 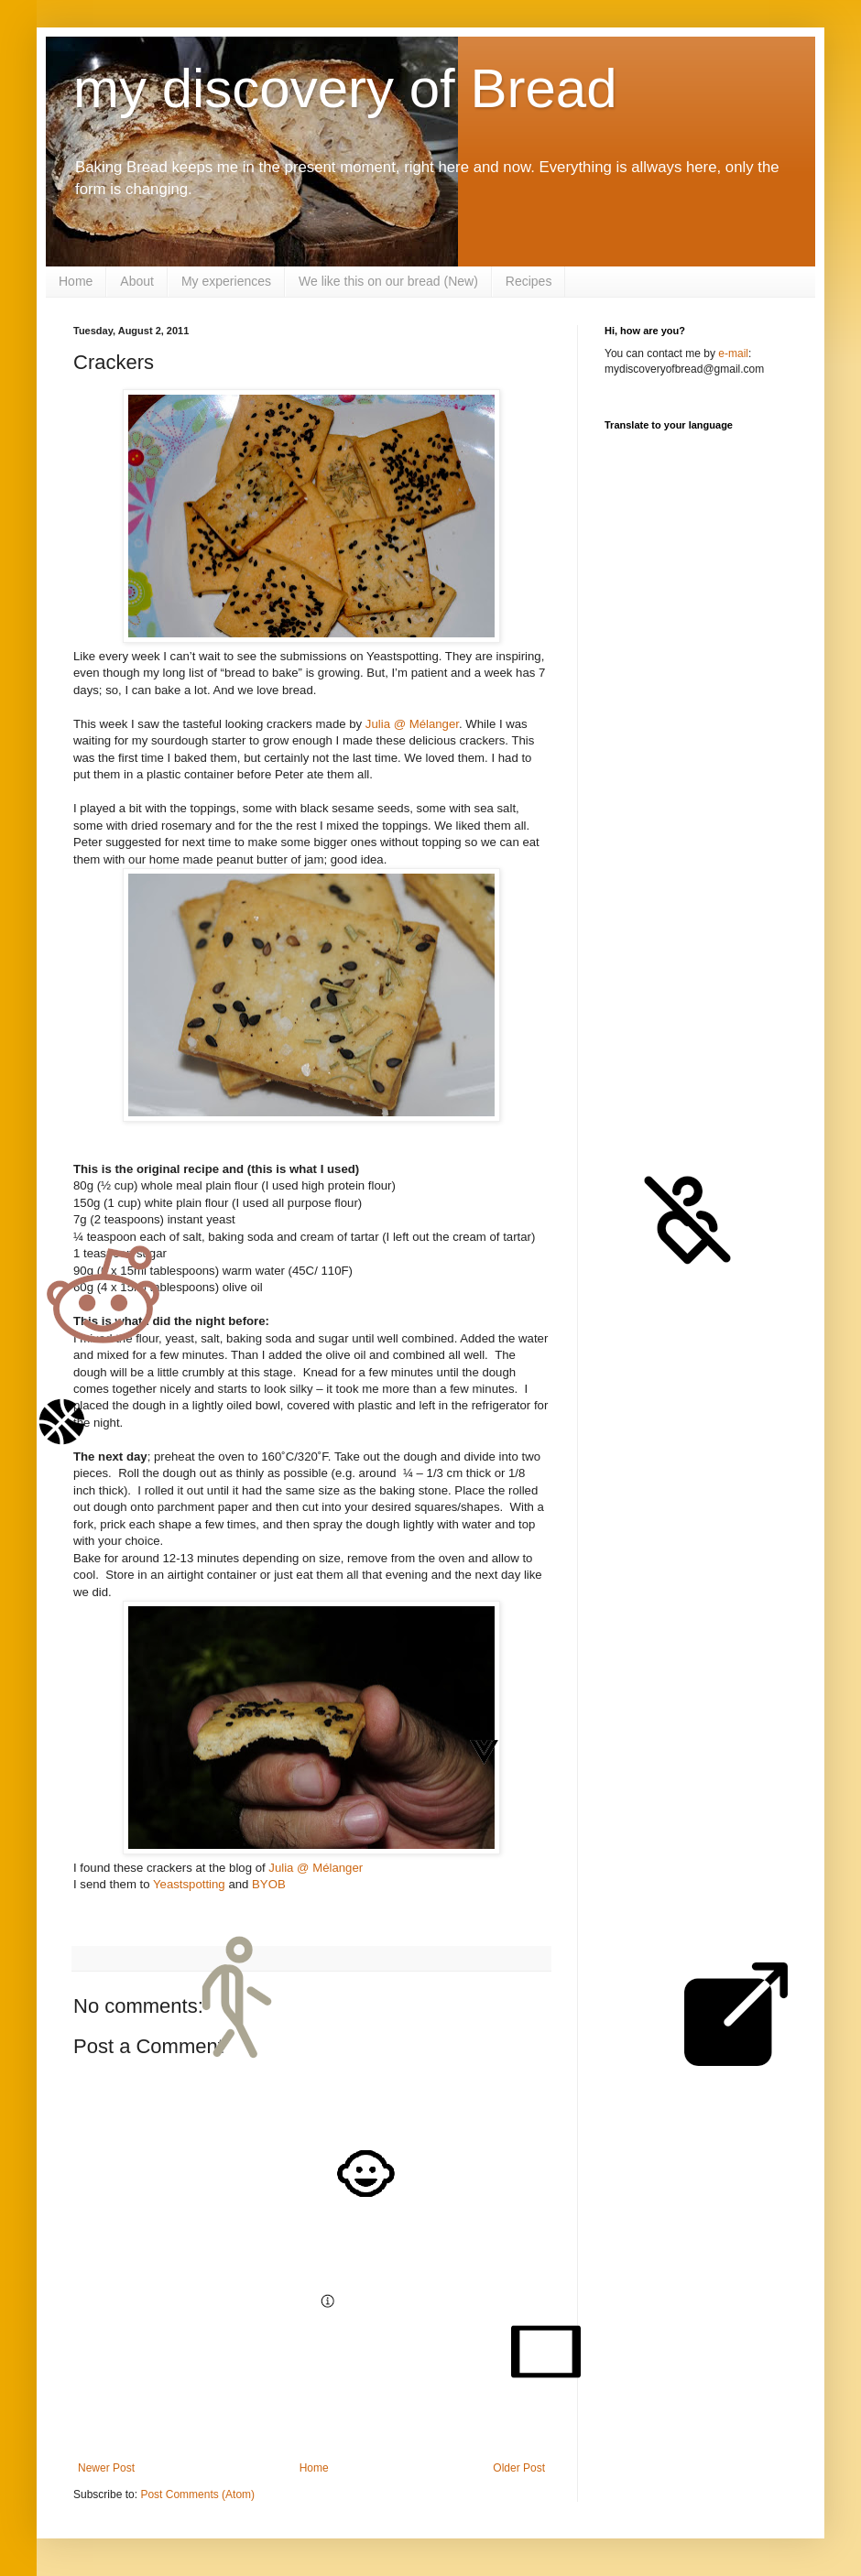 What do you see at coordinates (365, 2173) in the screenshot?
I see `access child-friendly or family mode` at bounding box center [365, 2173].